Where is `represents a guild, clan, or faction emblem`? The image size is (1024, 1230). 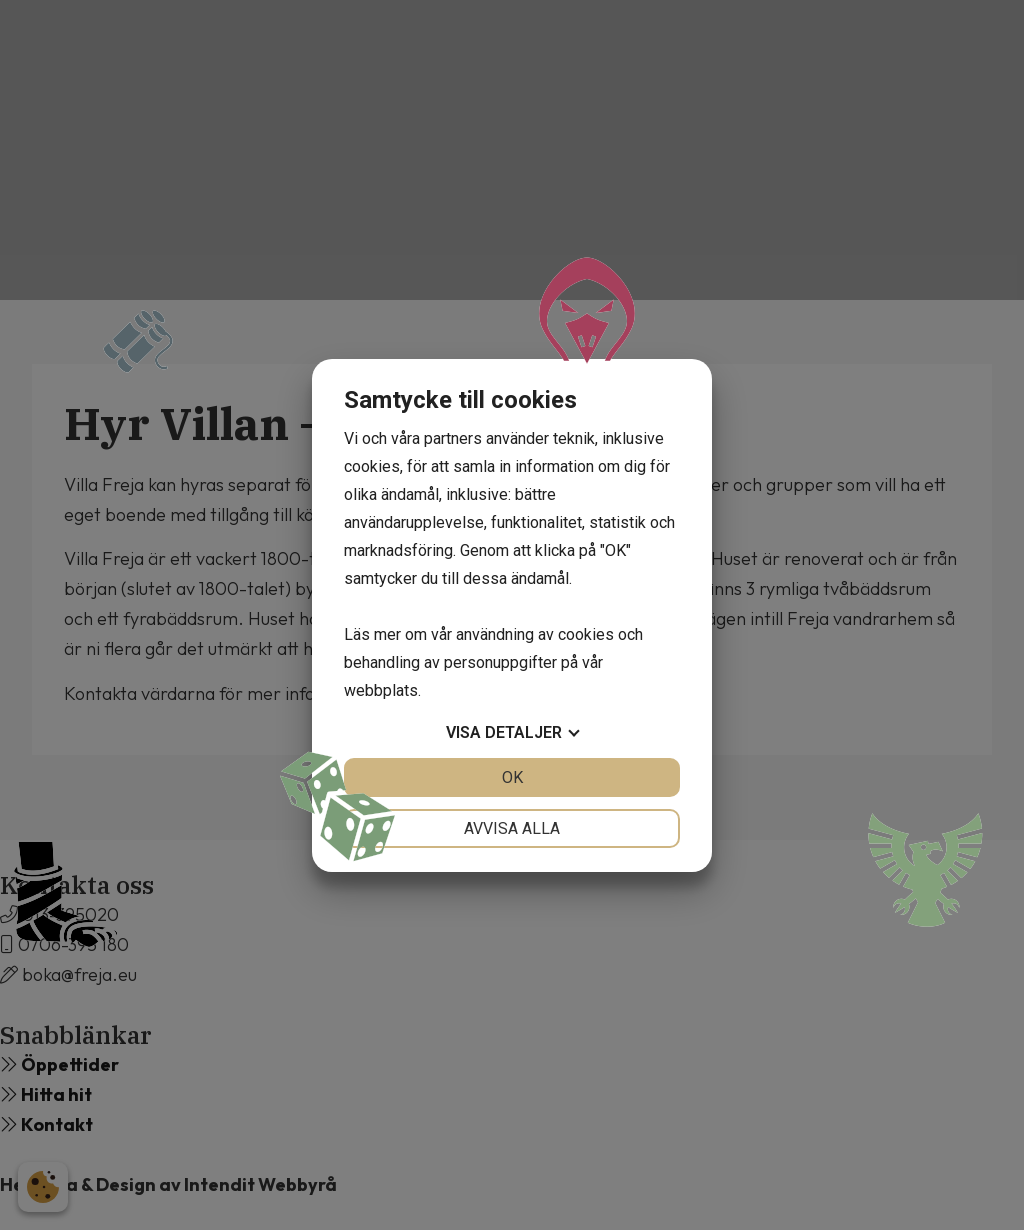 represents a guild, clan, or faction emblem is located at coordinates (924, 868).